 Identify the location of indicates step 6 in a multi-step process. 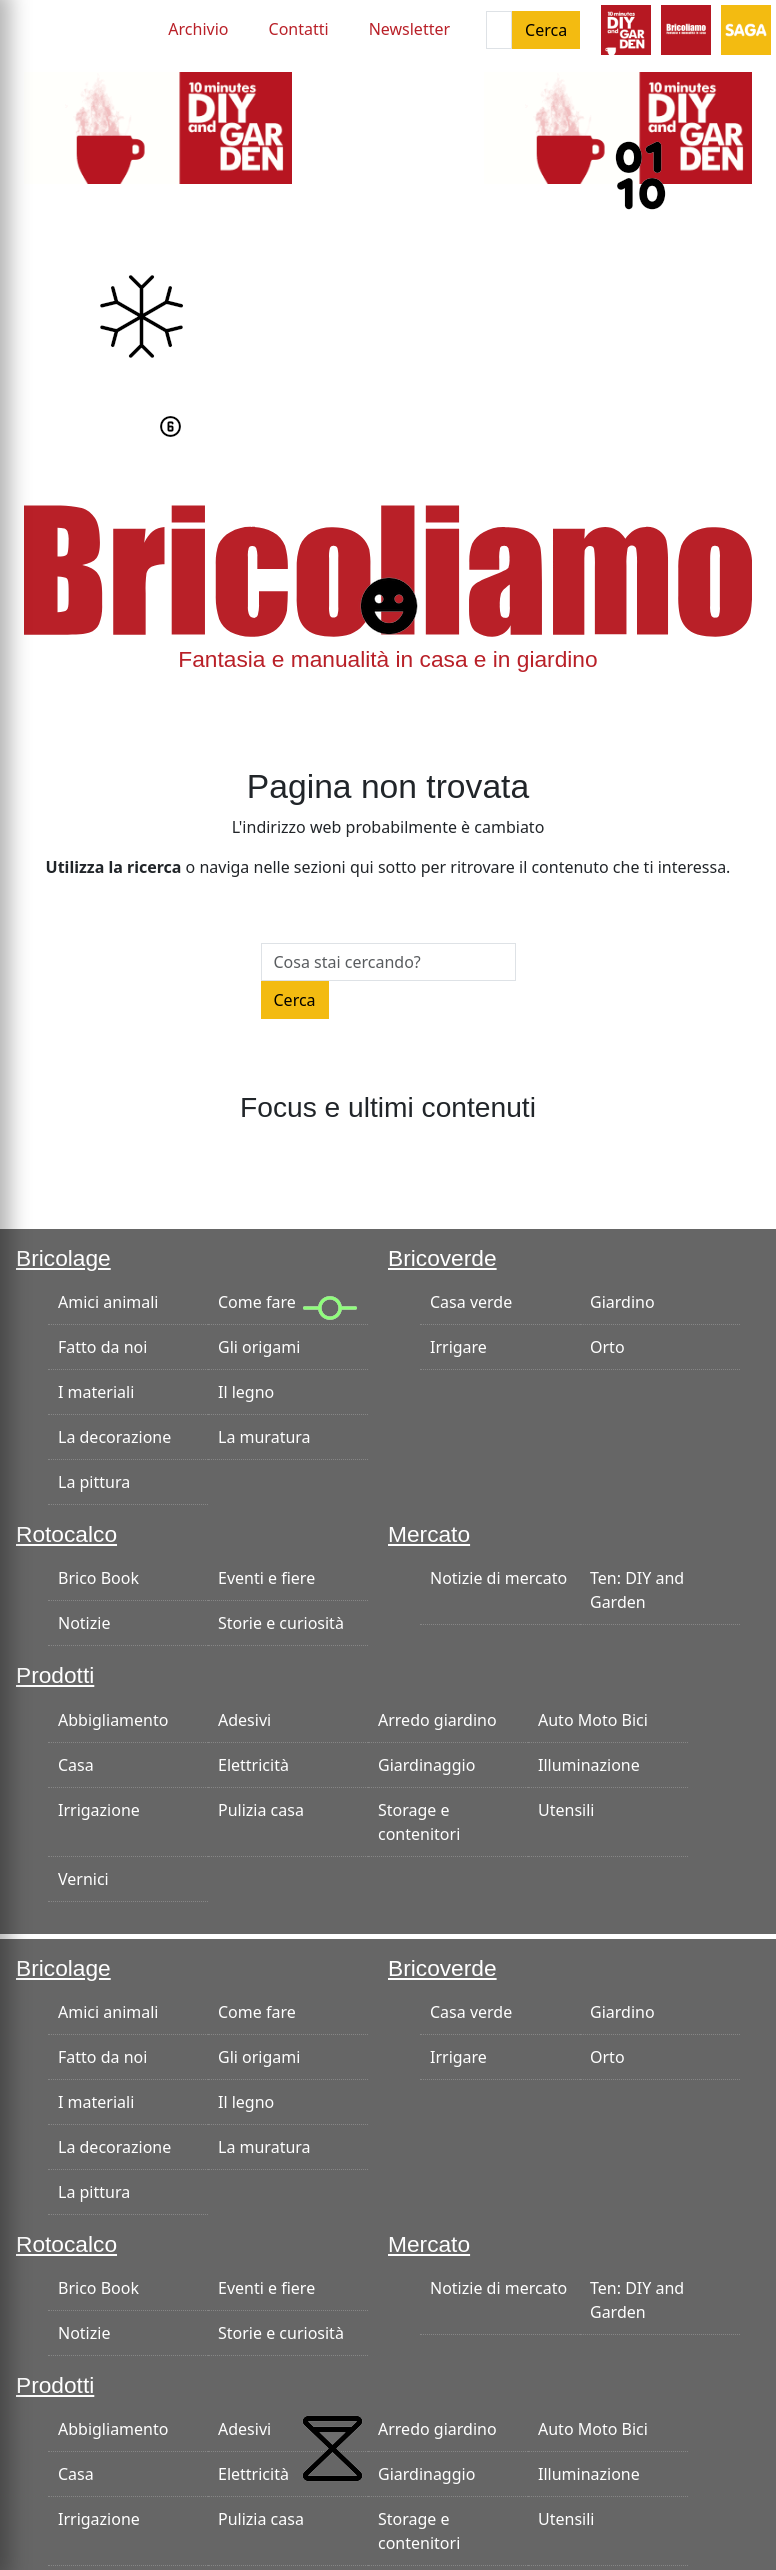
(170, 426).